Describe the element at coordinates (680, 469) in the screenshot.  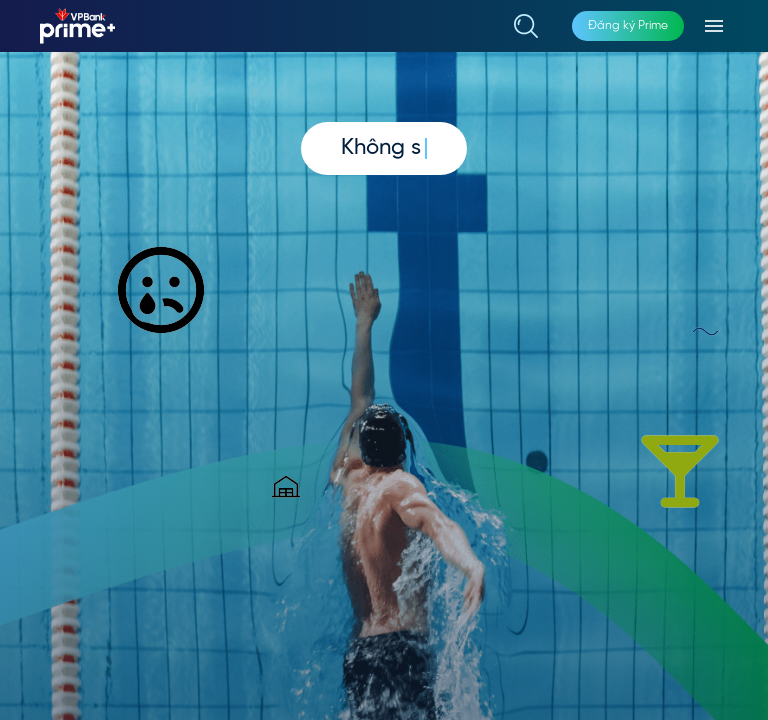
I see `browse cocktail or drink recipes` at that location.